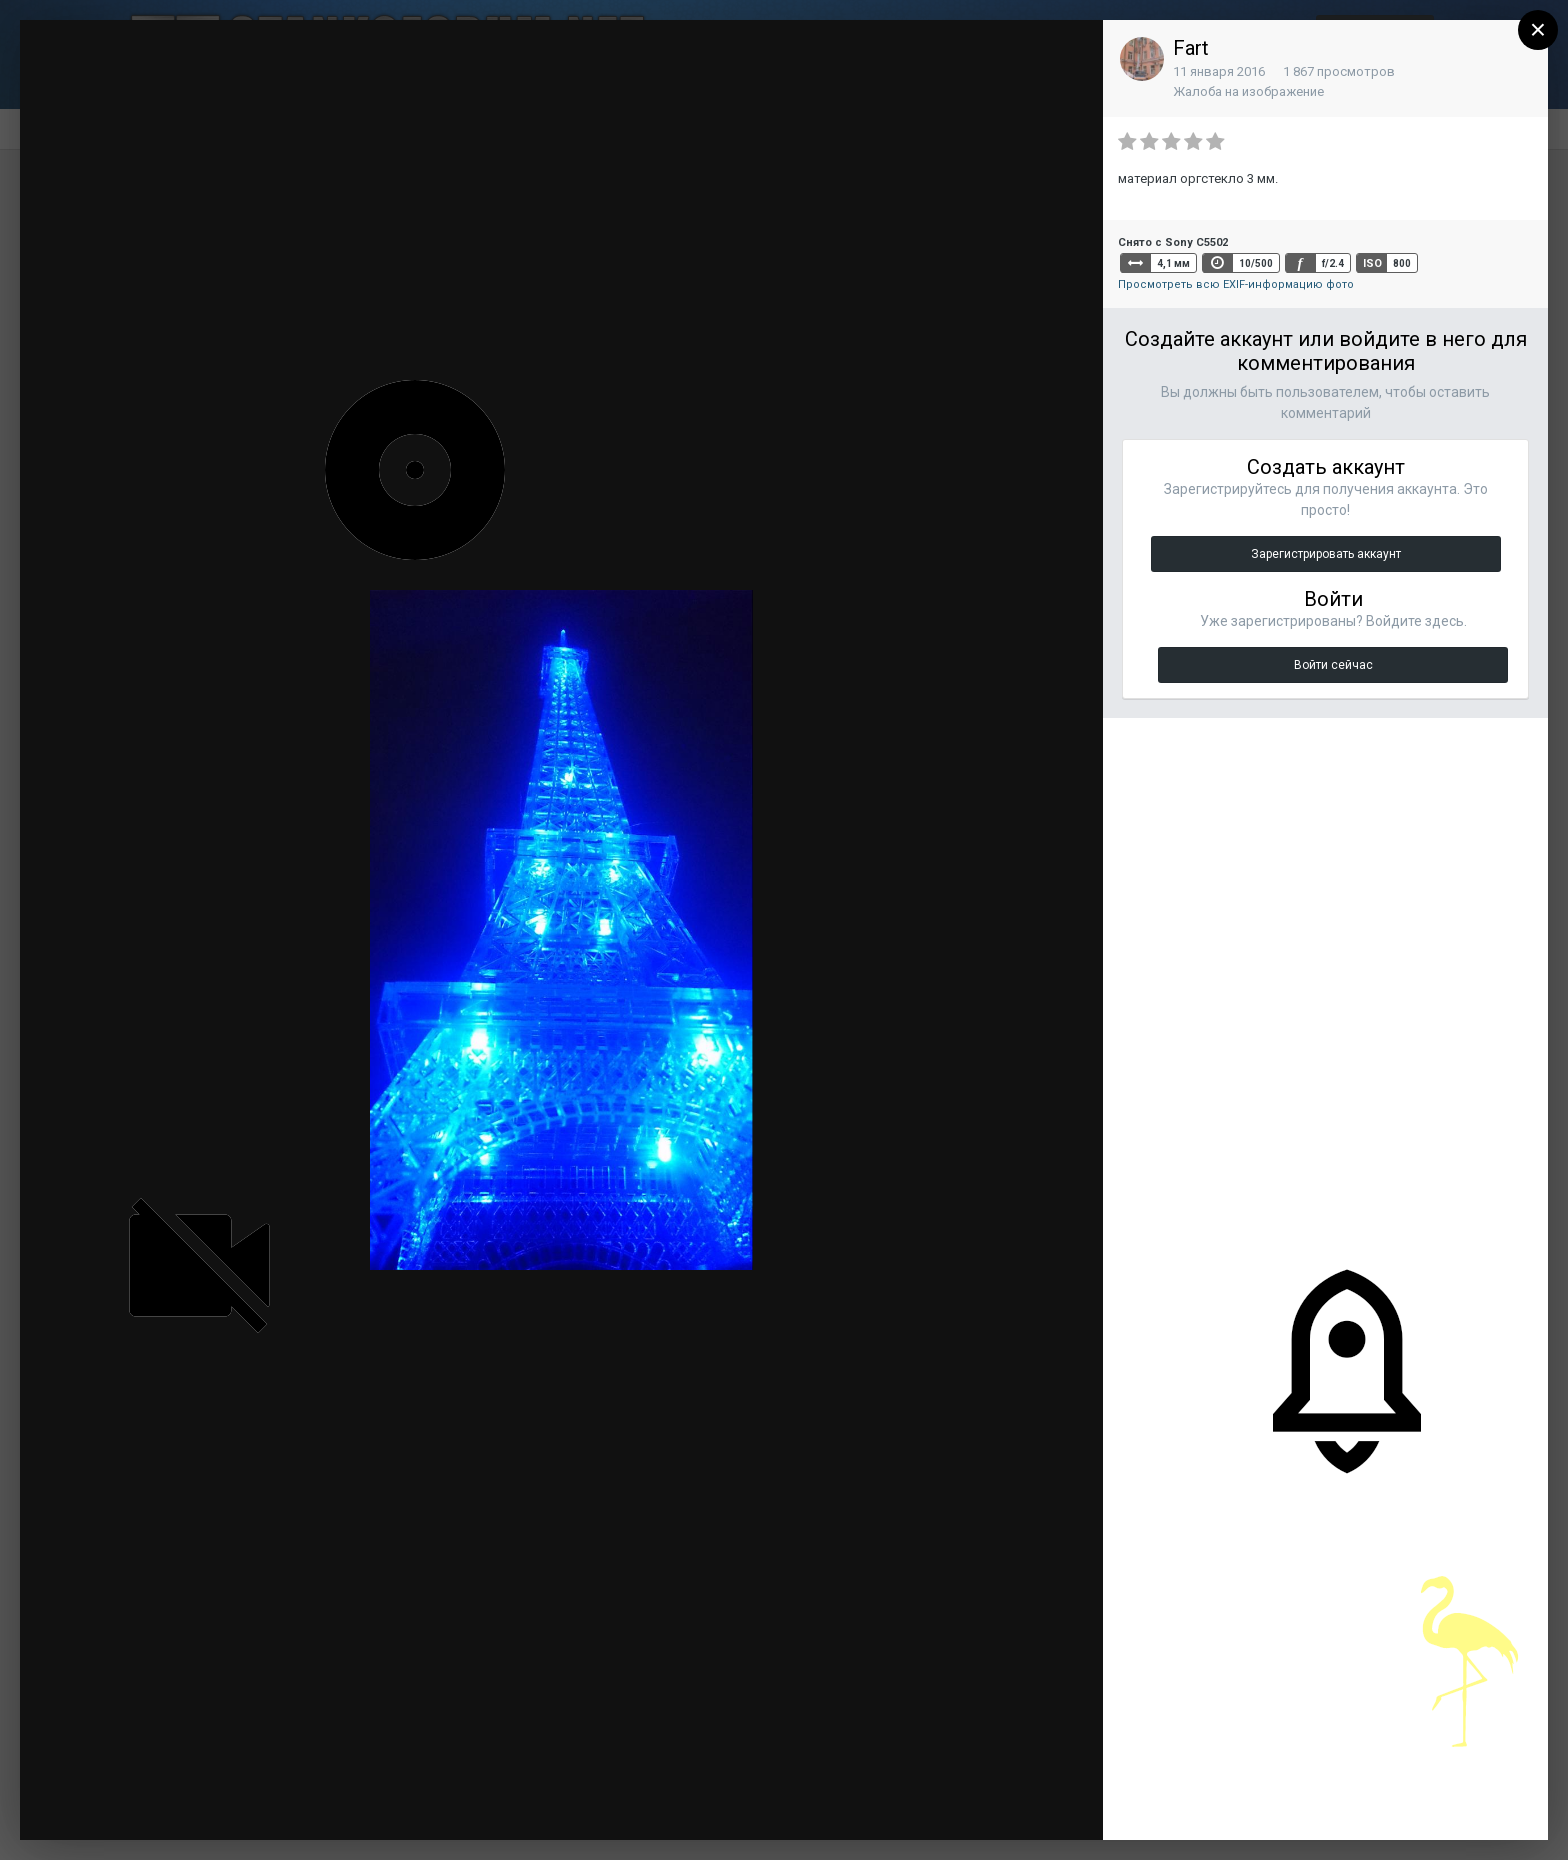 The height and width of the screenshot is (1860, 1568). What do you see at coordinates (415, 470) in the screenshot?
I see `view music album collection` at bounding box center [415, 470].